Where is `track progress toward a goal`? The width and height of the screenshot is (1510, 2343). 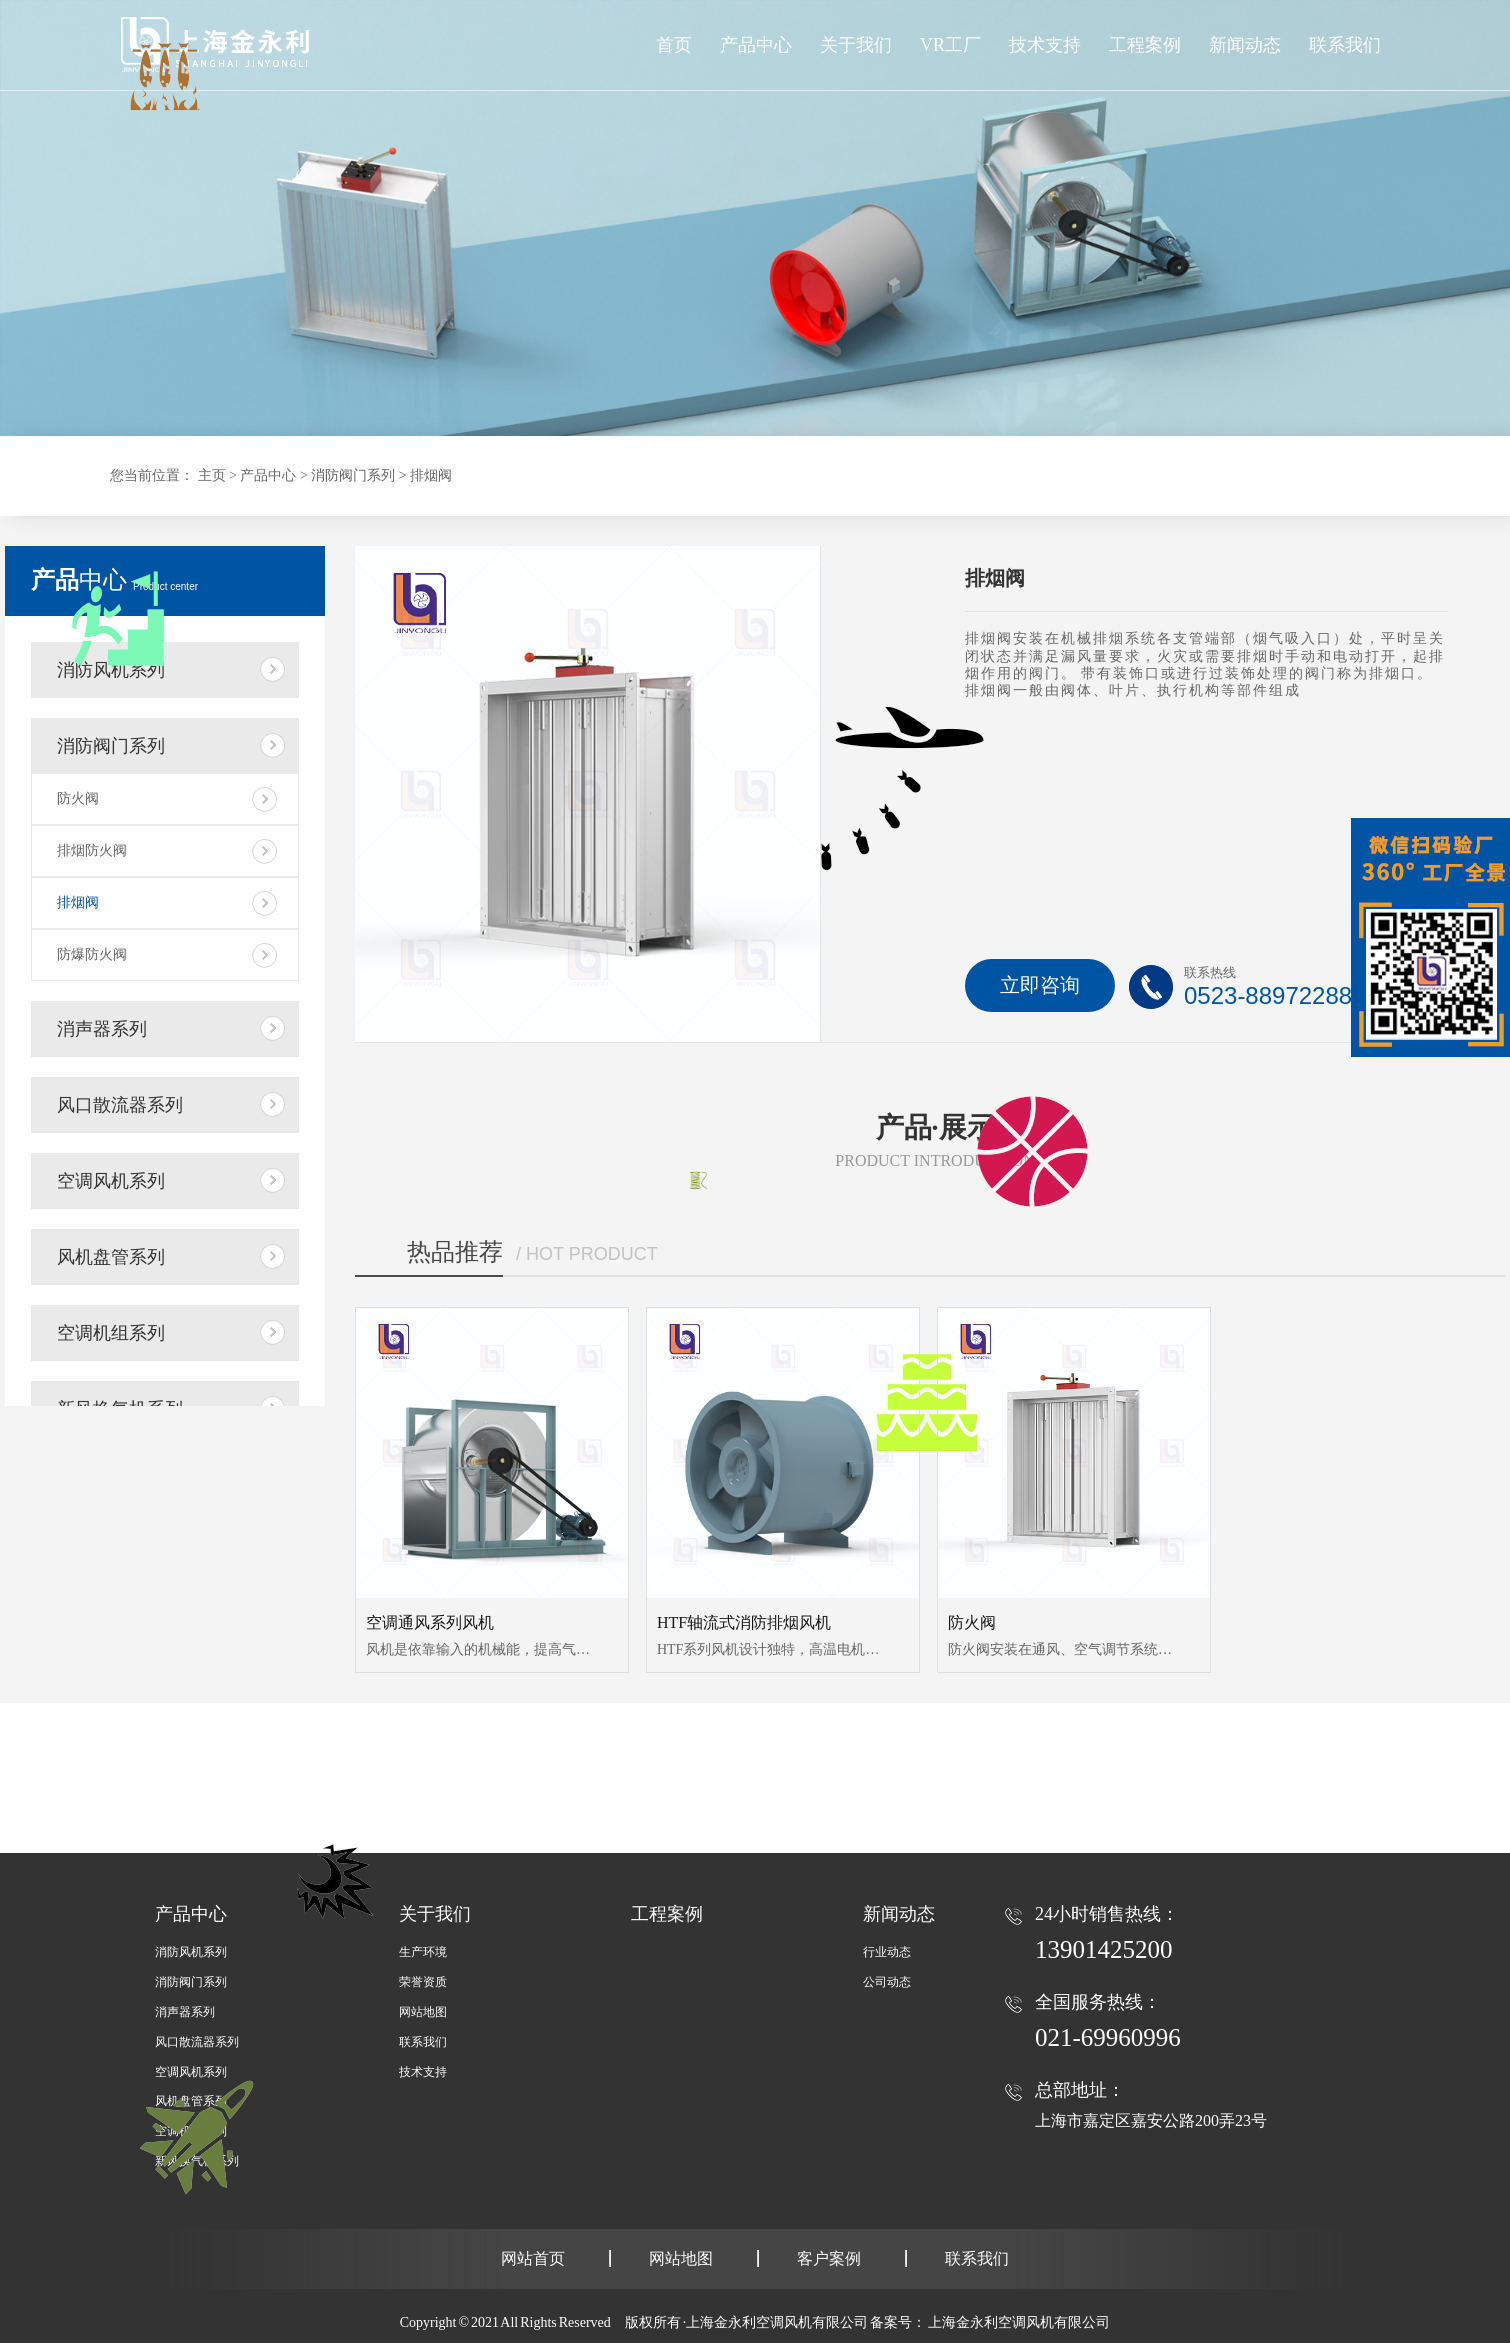
track progress toward a goal is located at coordinates (116, 618).